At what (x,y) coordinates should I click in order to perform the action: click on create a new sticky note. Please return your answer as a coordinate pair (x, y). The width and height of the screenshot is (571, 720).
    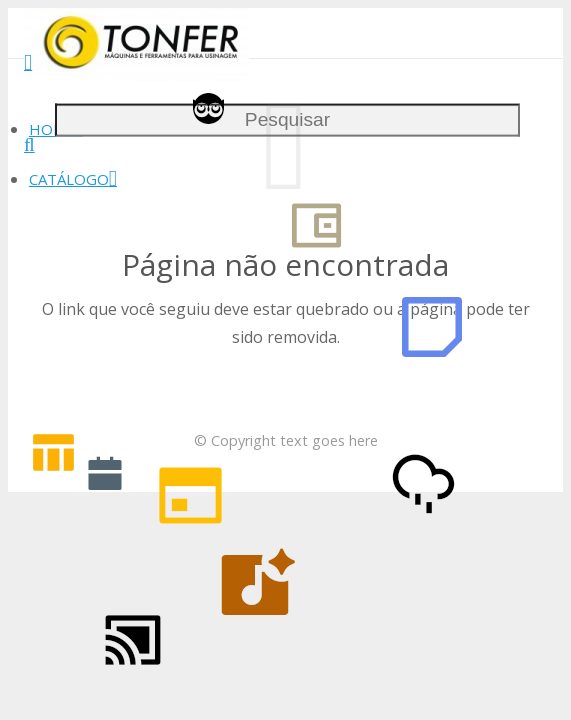
    Looking at the image, I should click on (432, 327).